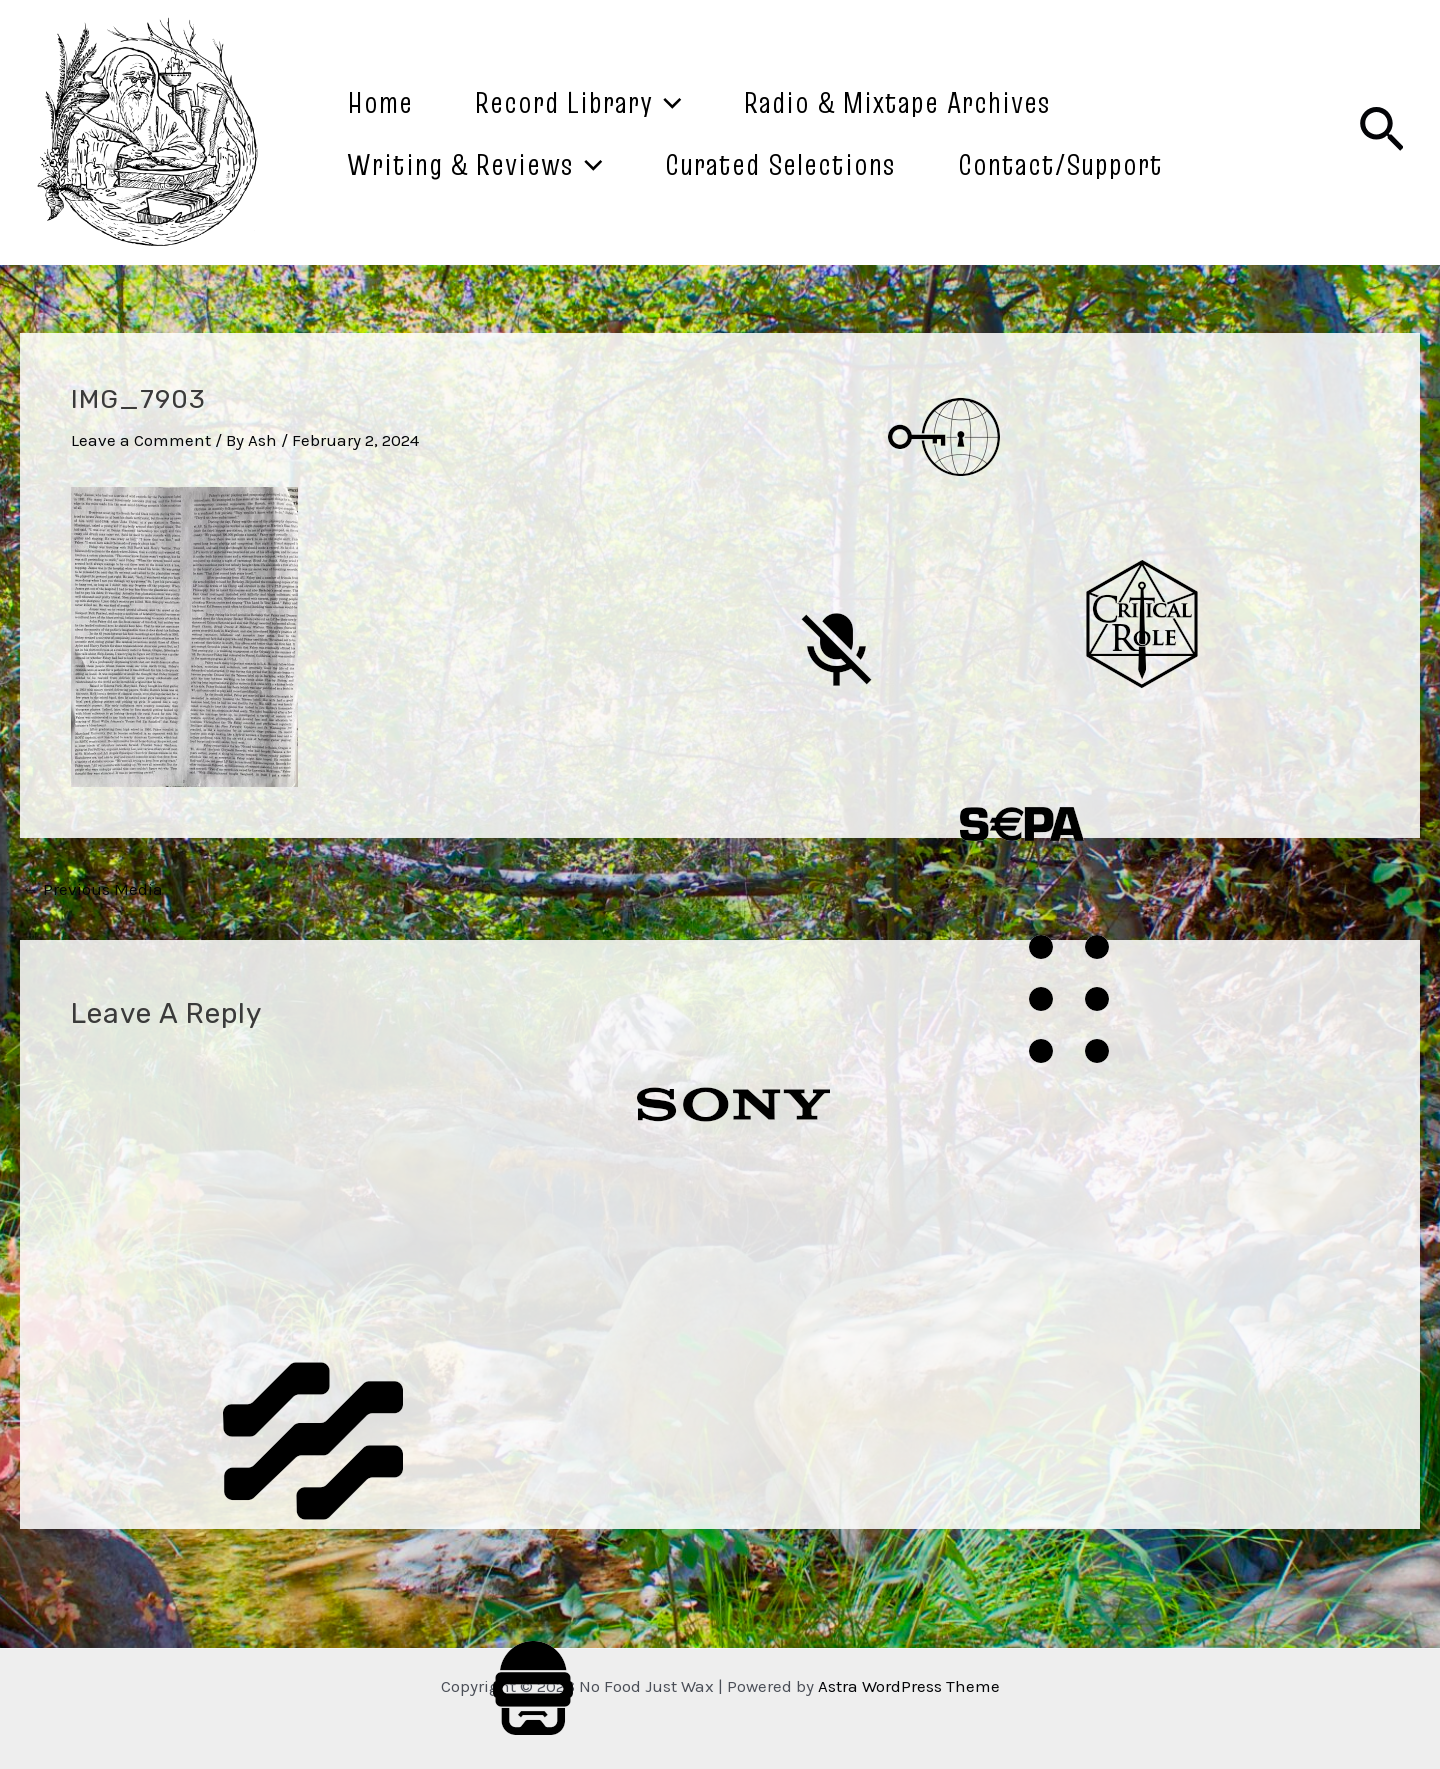 This screenshot has height=1769, width=1440. I want to click on drag to reorder this item, so click(1069, 999).